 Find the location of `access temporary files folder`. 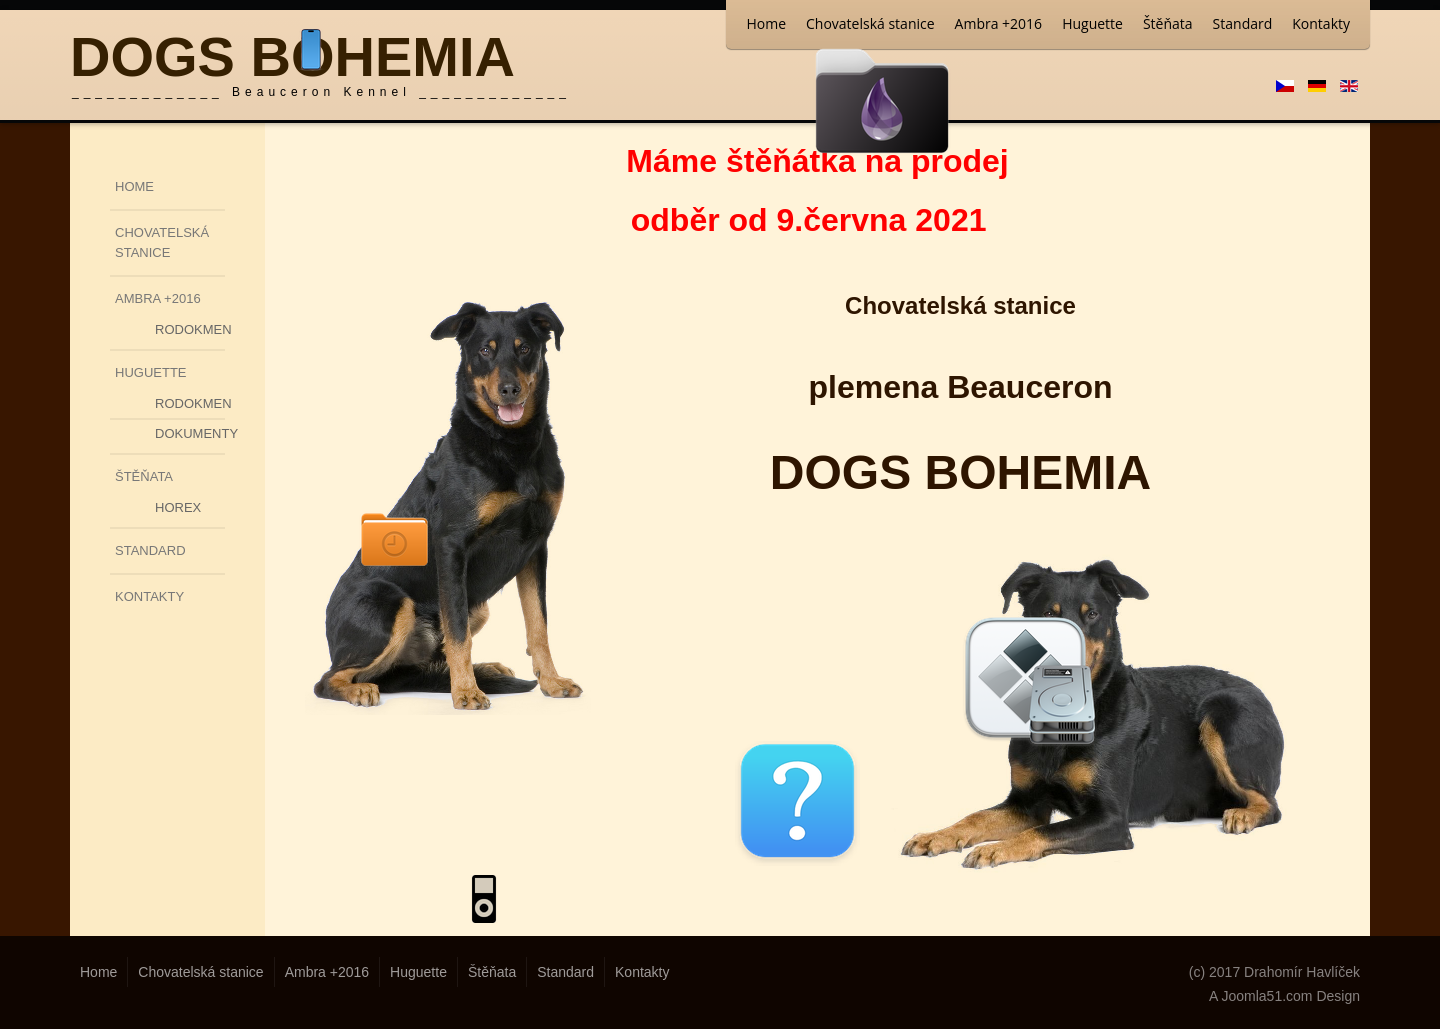

access temporary files folder is located at coordinates (394, 539).